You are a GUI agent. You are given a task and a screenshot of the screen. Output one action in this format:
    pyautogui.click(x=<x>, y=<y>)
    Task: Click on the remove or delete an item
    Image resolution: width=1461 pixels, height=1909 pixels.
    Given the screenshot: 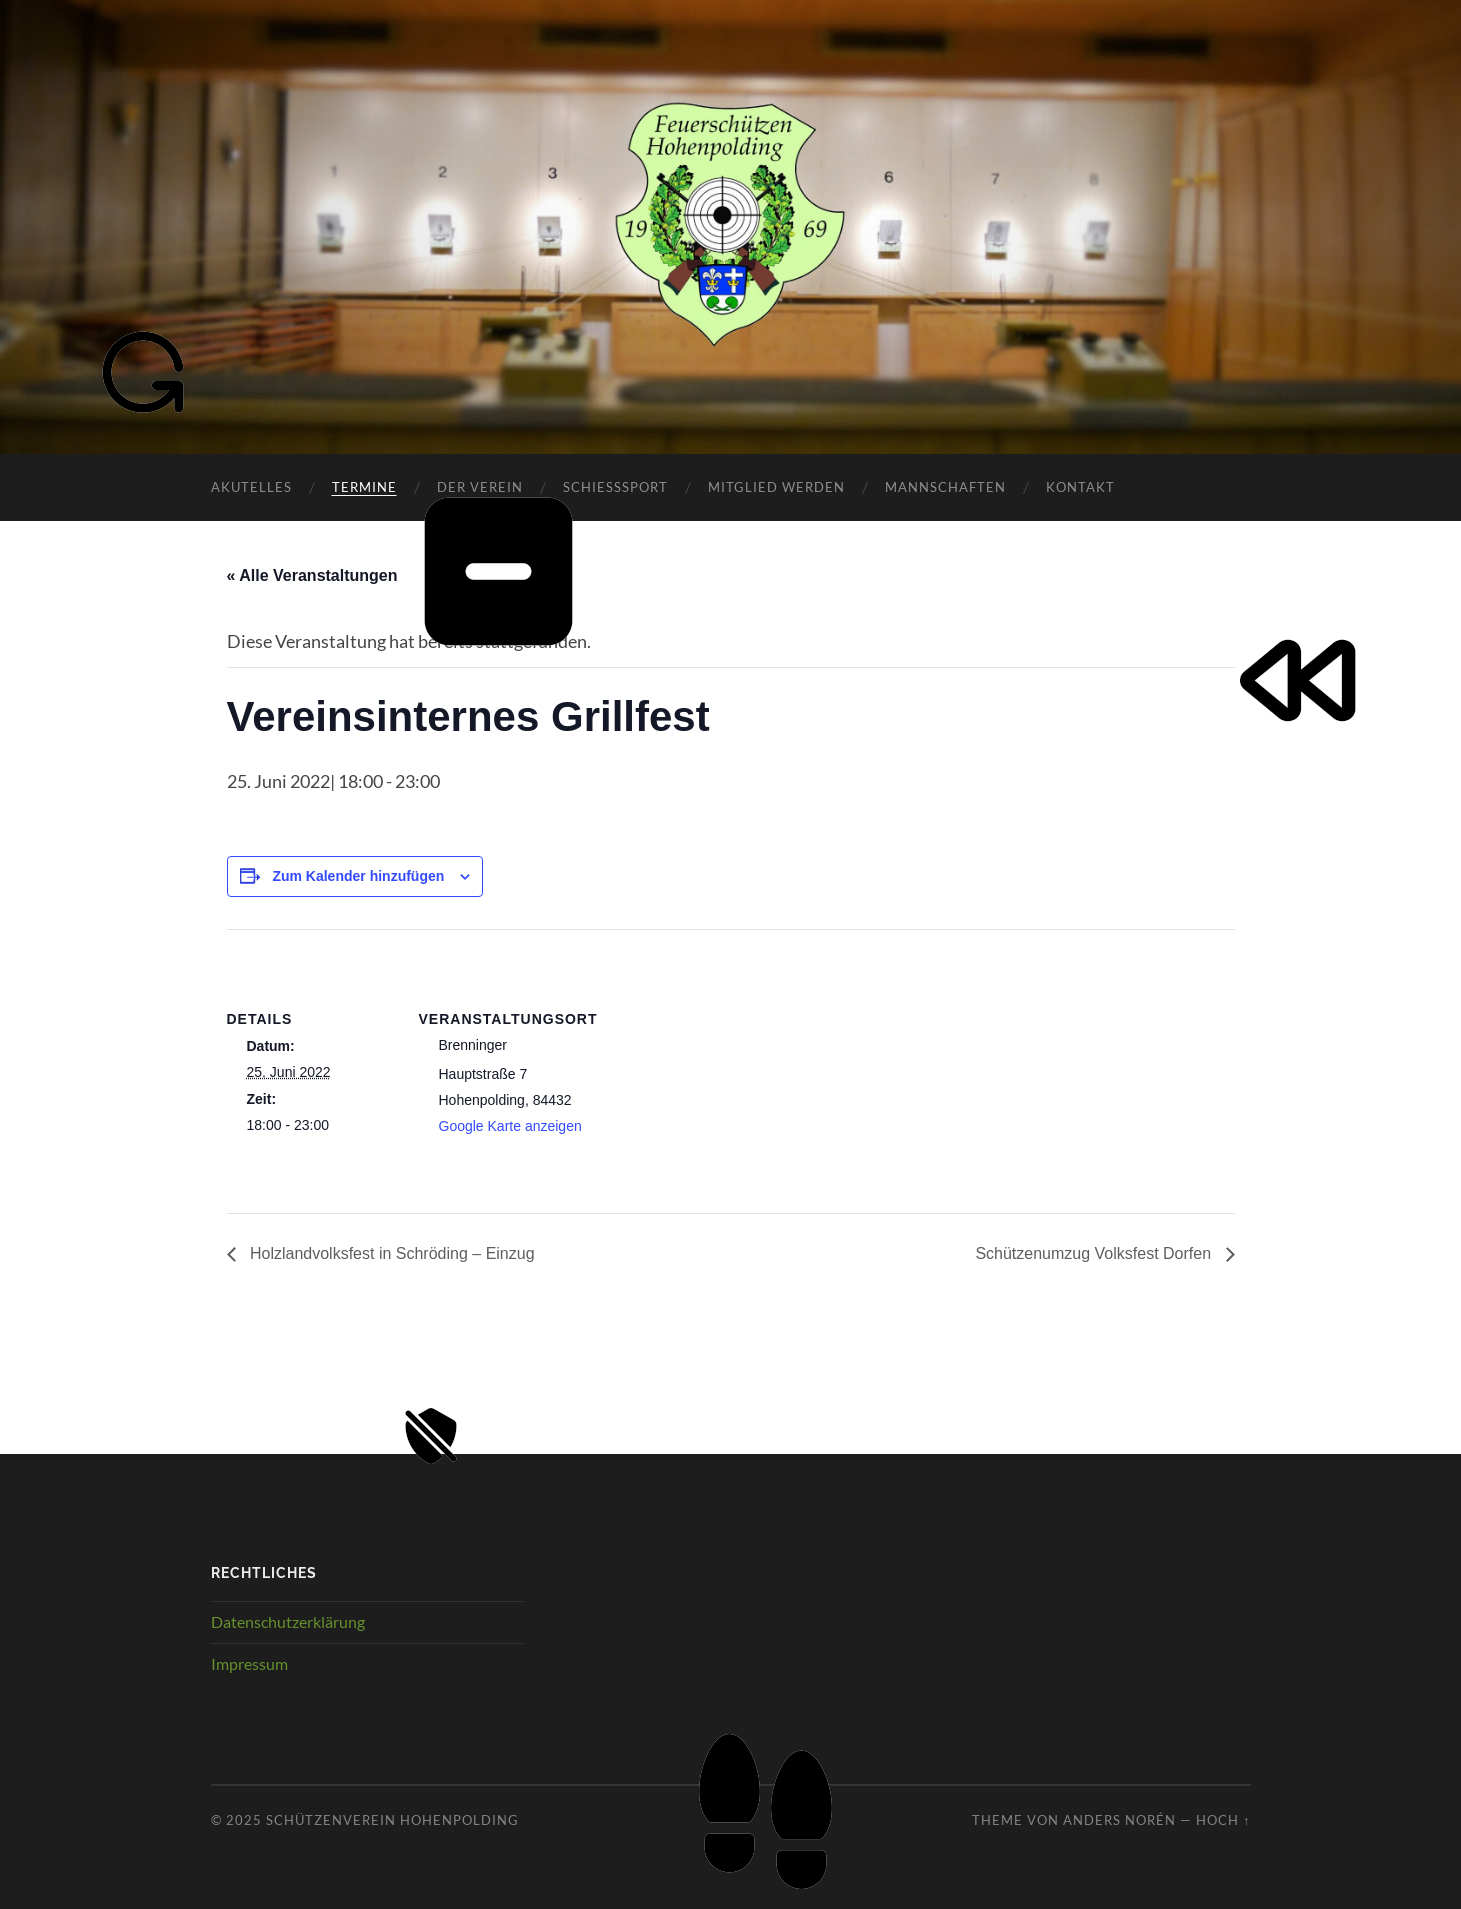 What is the action you would take?
    pyautogui.click(x=498, y=571)
    